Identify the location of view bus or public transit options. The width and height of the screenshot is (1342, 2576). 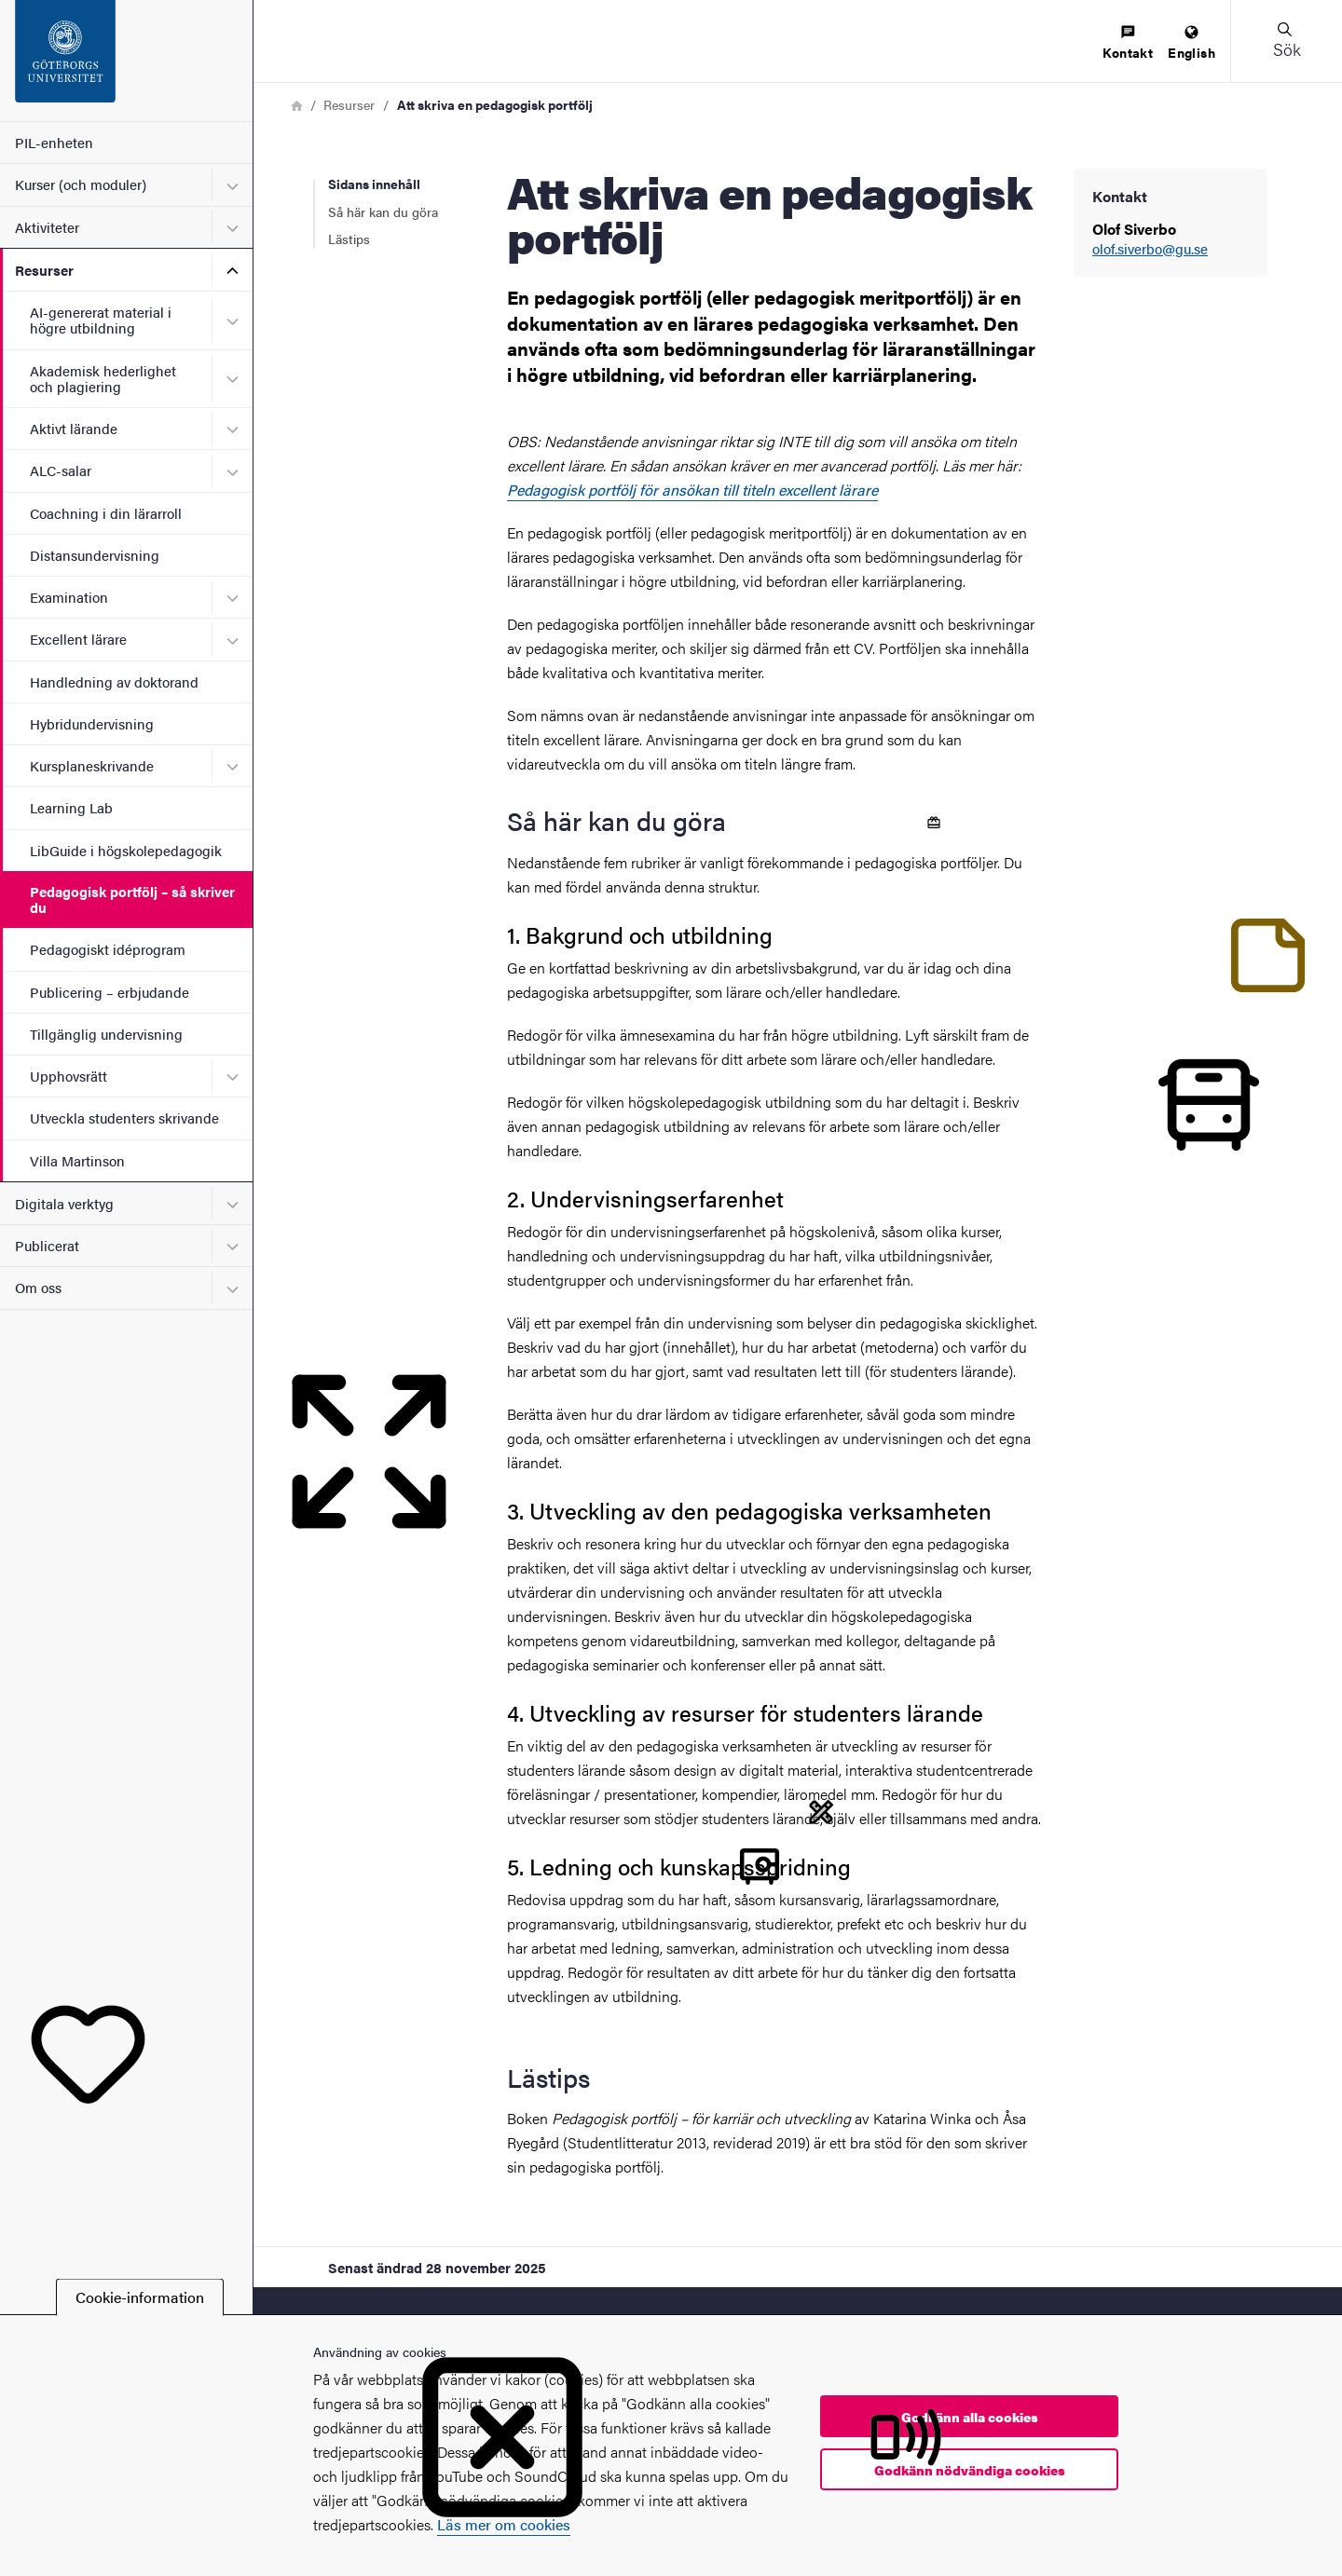
(1209, 1105).